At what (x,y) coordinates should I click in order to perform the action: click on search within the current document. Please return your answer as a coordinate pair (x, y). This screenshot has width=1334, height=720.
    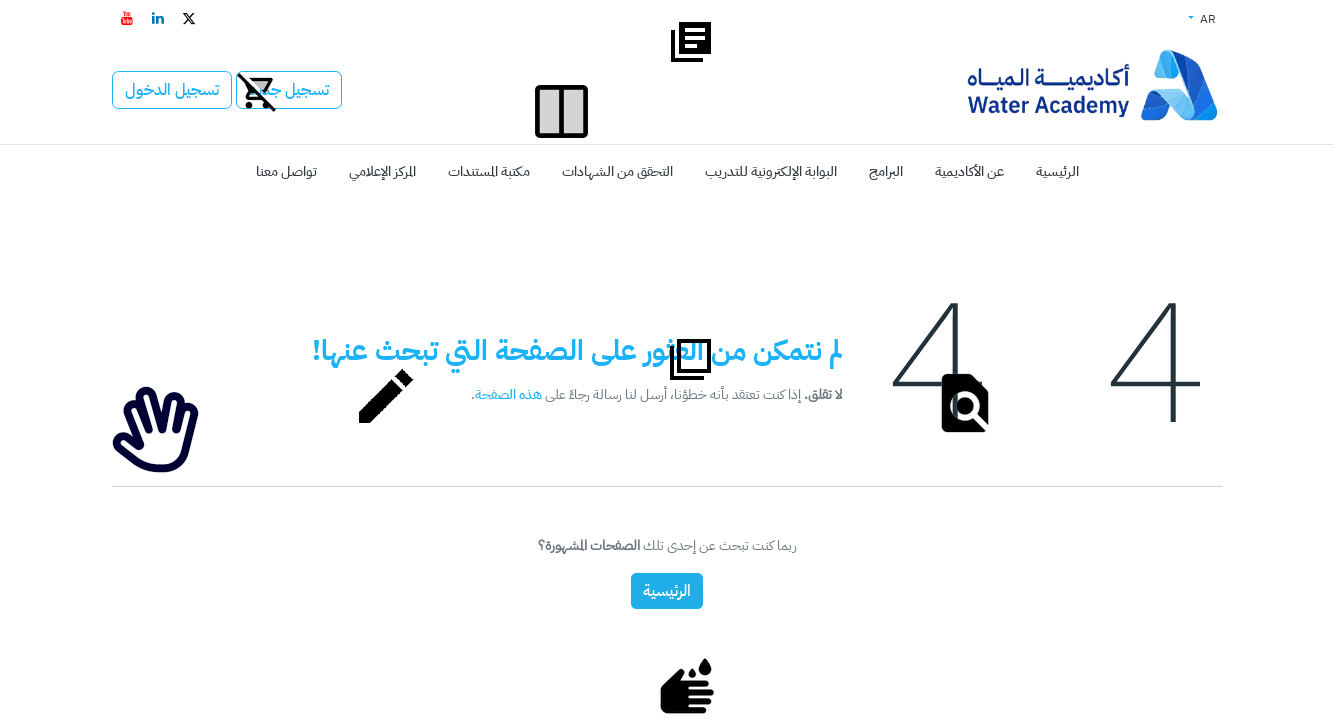
    Looking at the image, I should click on (965, 403).